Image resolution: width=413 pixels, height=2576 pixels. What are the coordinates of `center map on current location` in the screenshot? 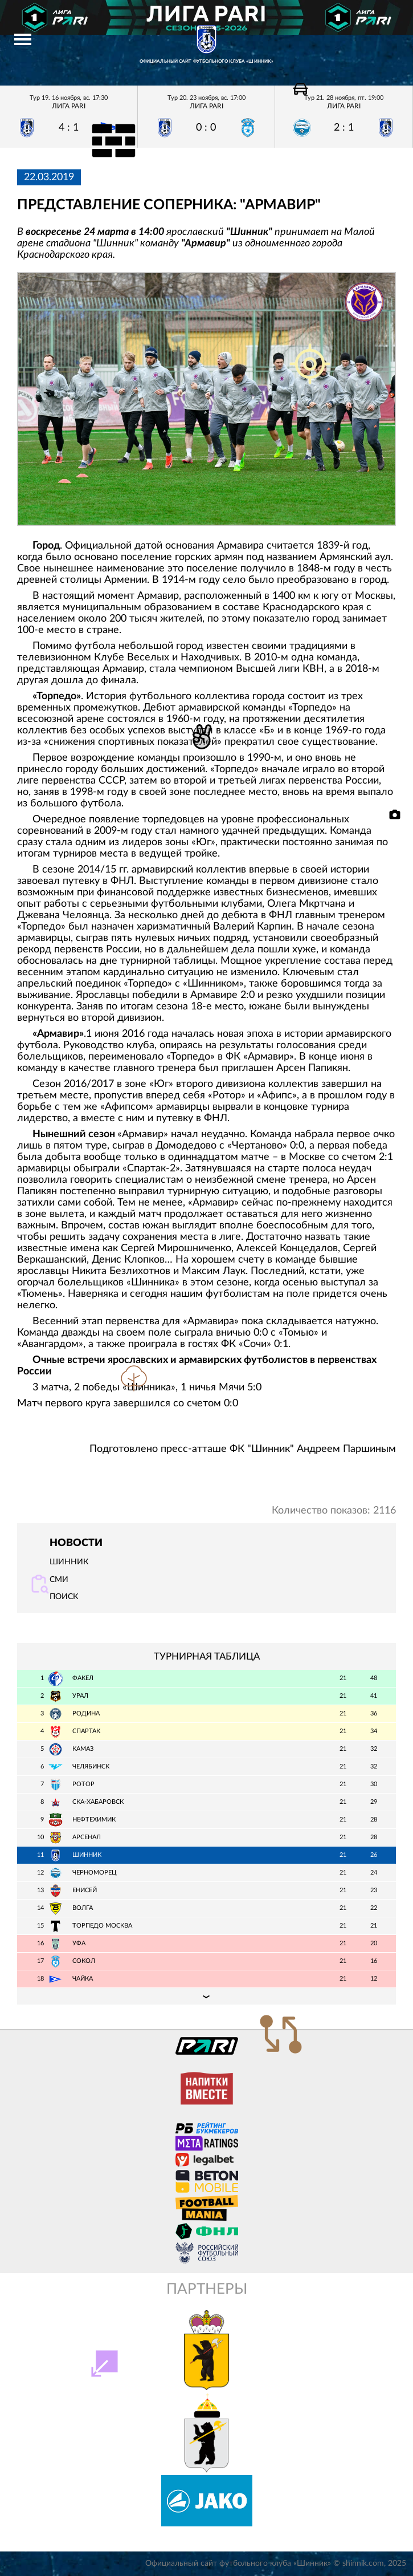 It's located at (310, 364).